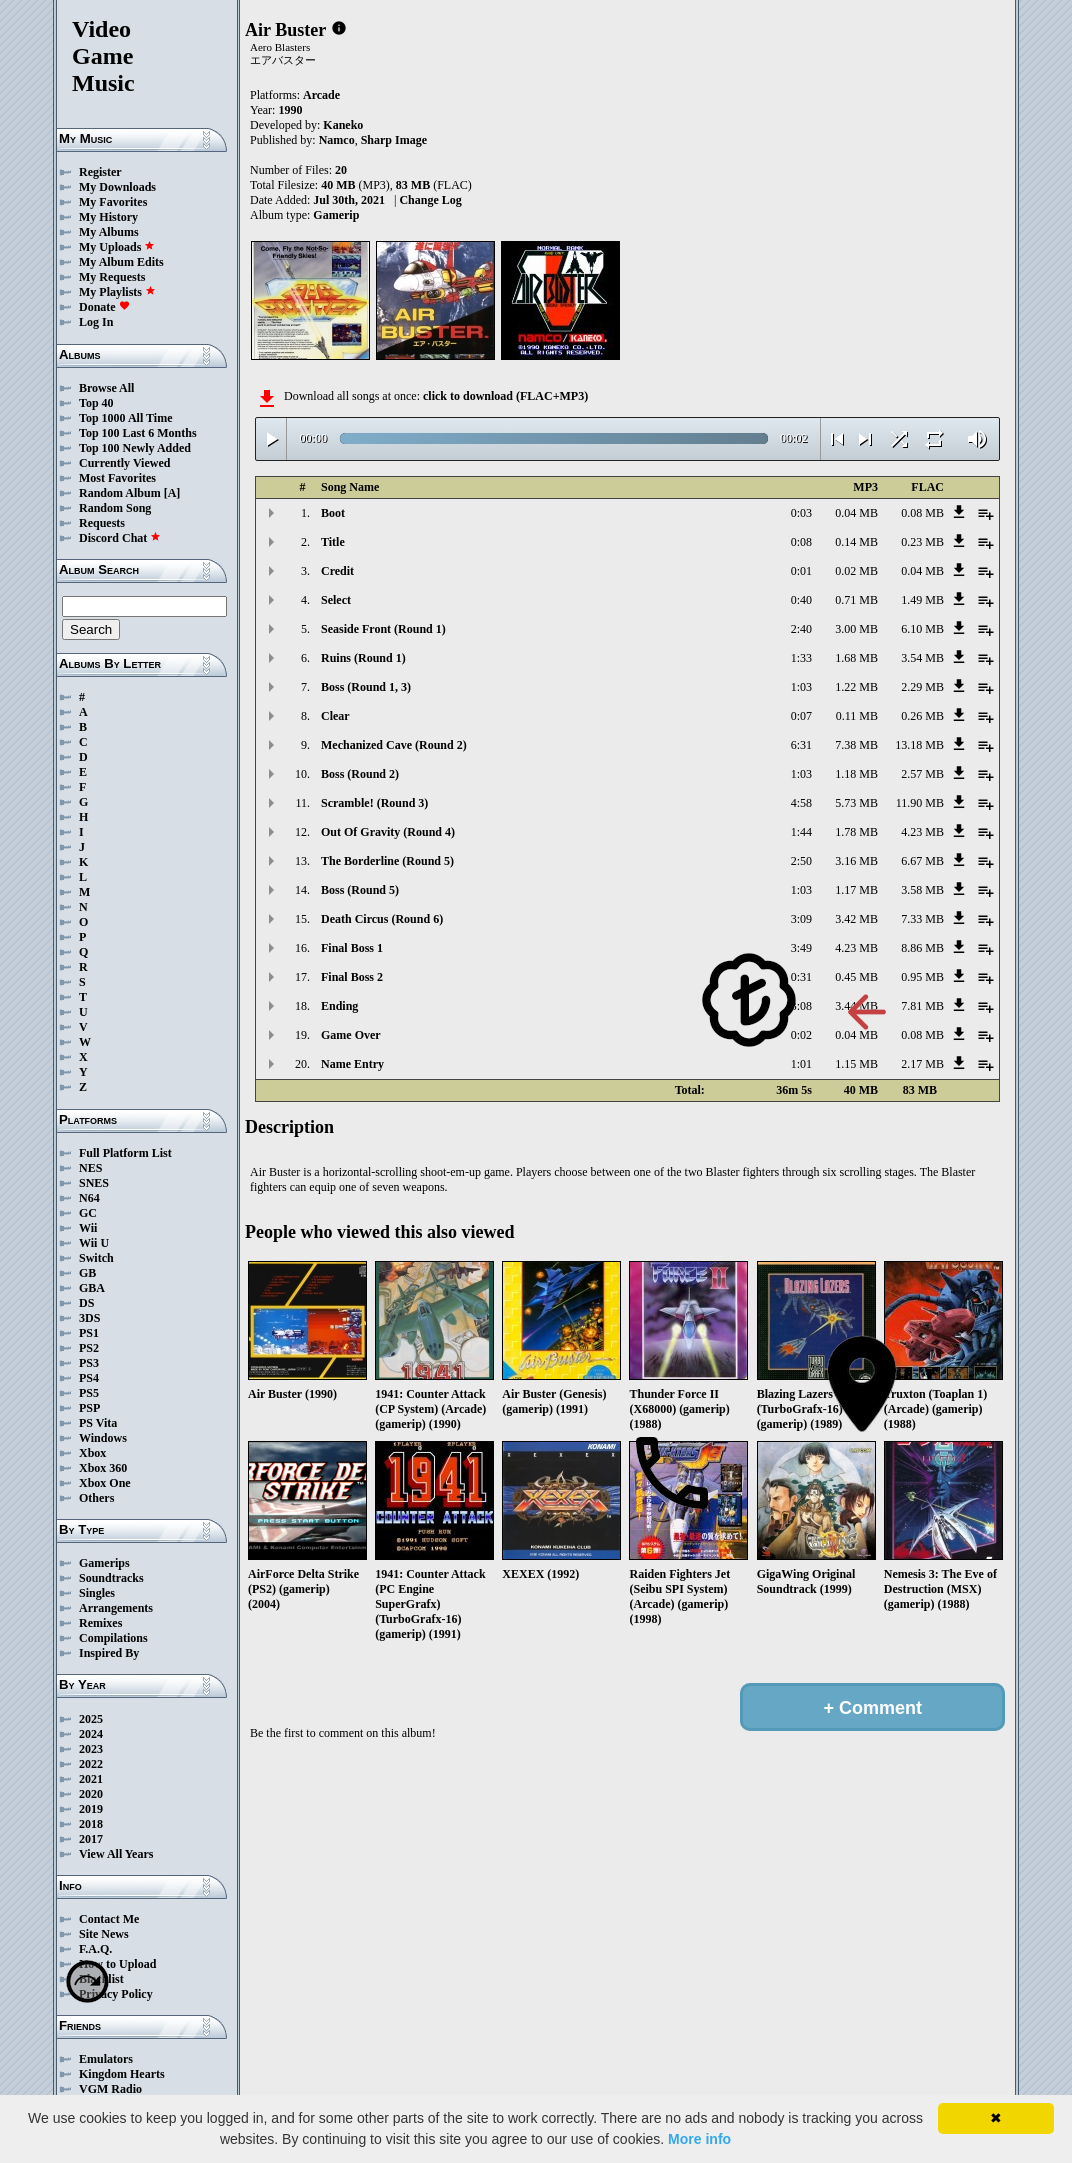  Describe the element at coordinates (87, 1981) in the screenshot. I see `skip to the next scheduled item or plan` at that location.